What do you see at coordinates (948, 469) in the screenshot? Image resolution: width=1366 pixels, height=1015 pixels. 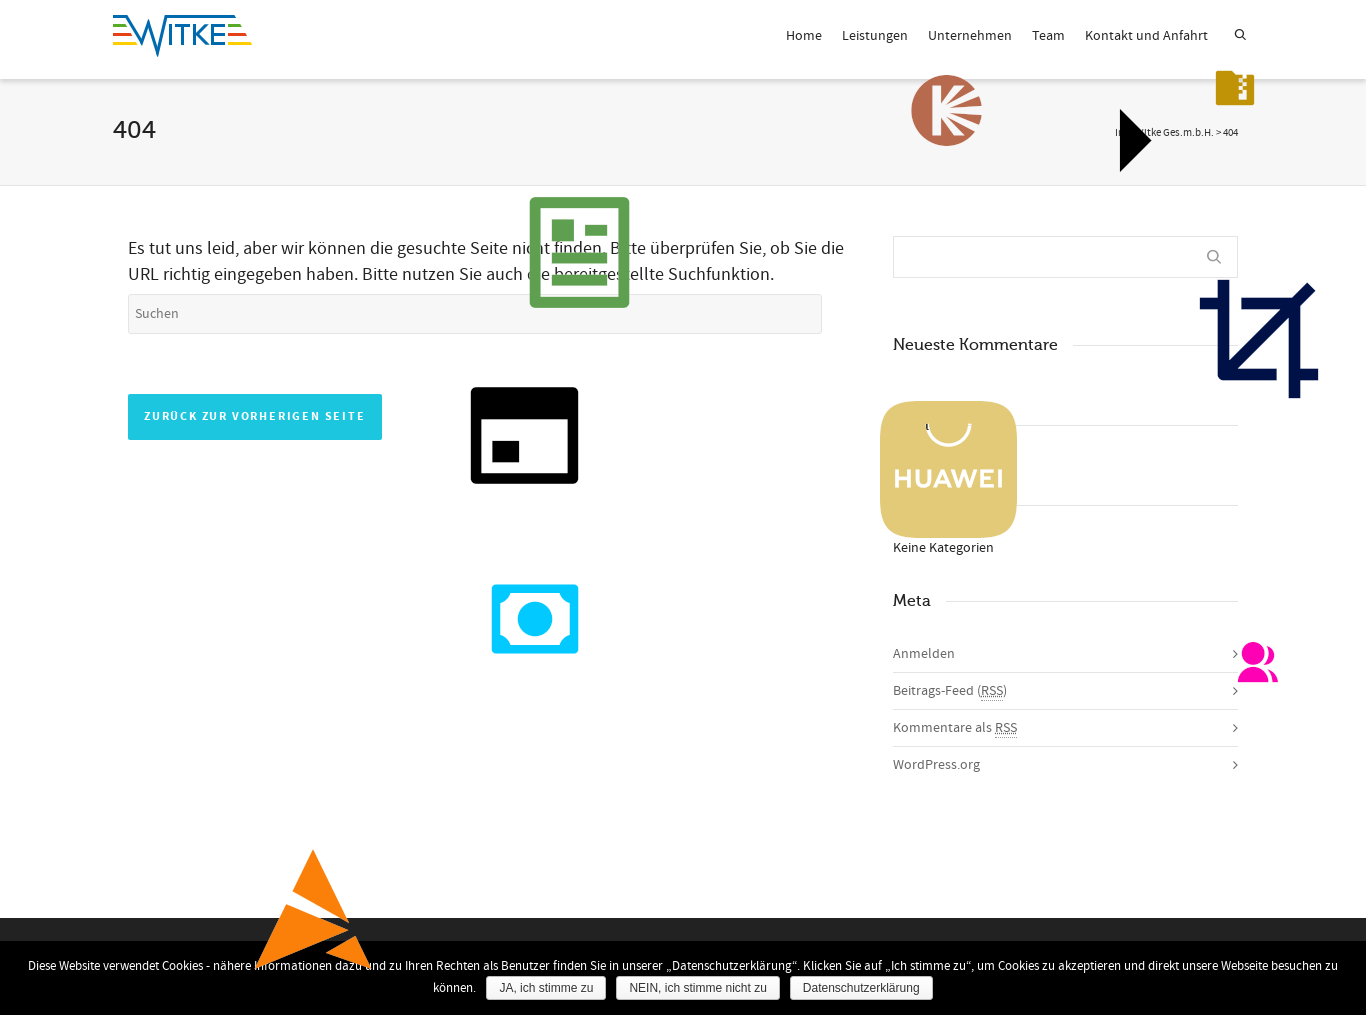 I see `open Huawei AppGallery store` at bounding box center [948, 469].